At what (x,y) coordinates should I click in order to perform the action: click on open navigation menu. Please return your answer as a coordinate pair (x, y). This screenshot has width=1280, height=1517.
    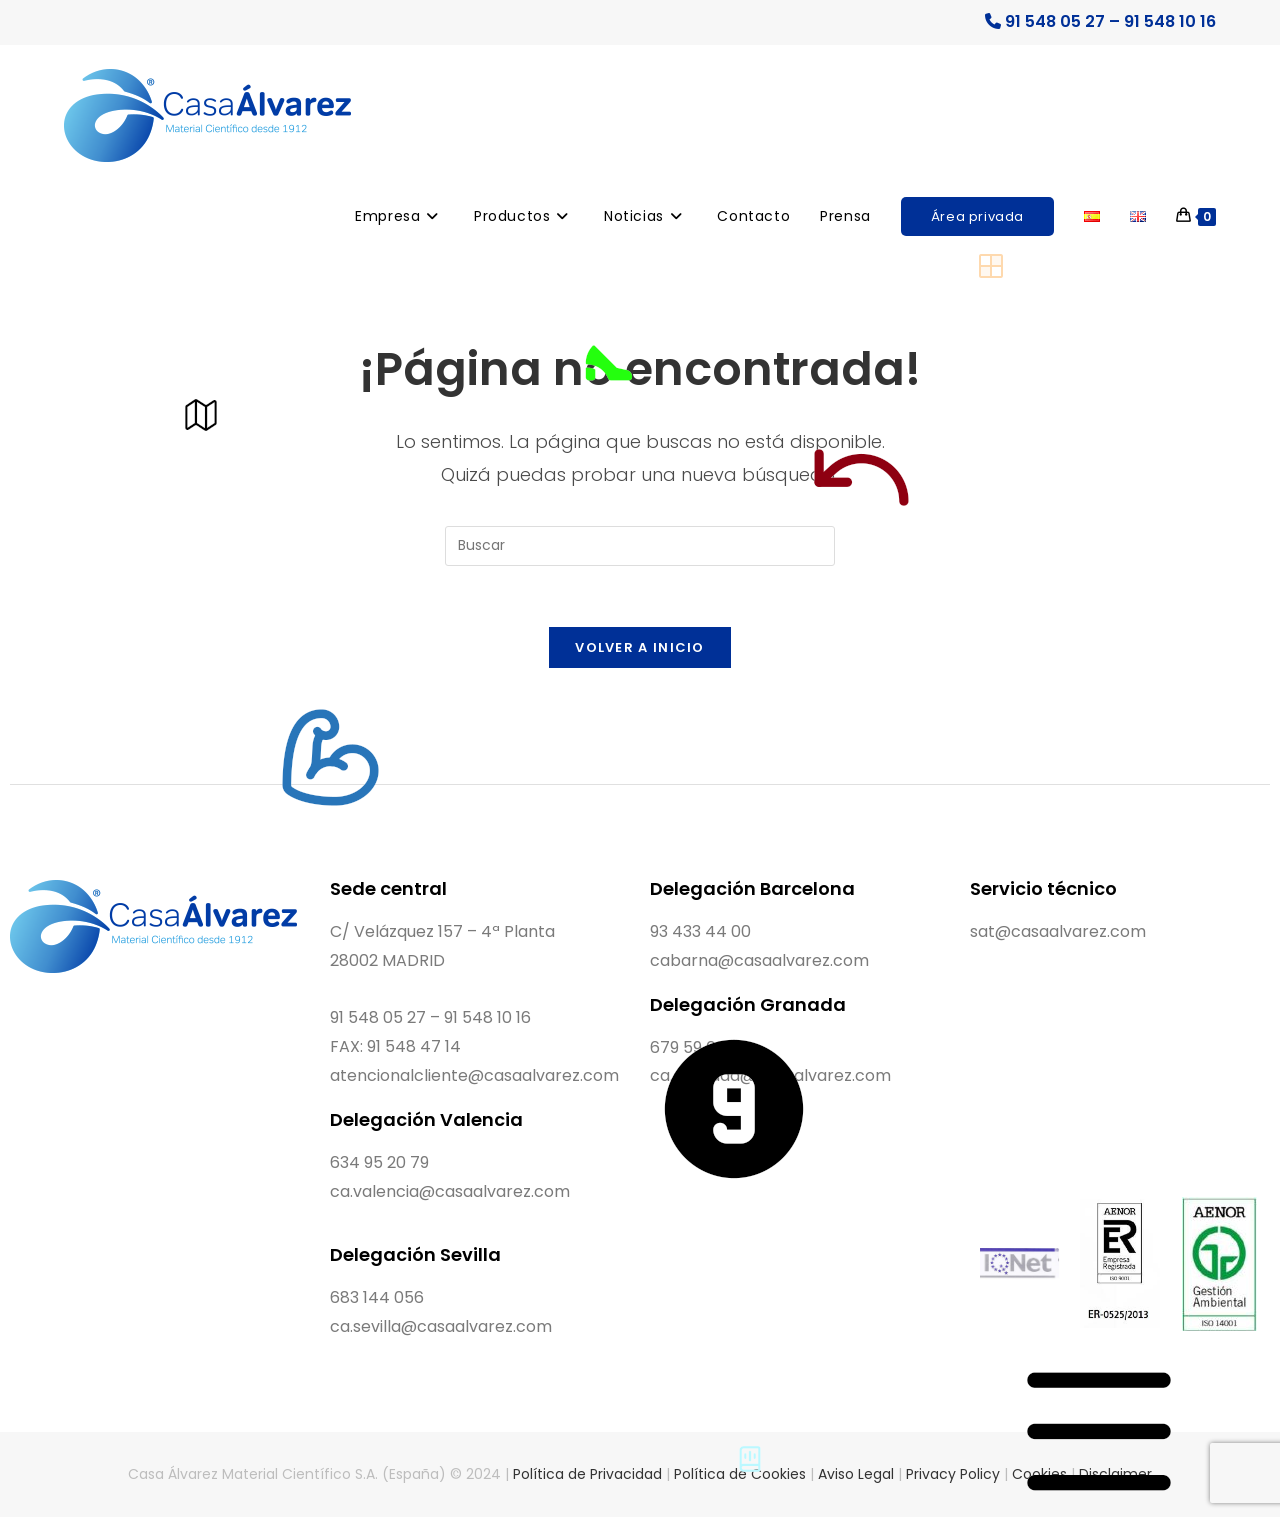
    Looking at the image, I should click on (1099, 1434).